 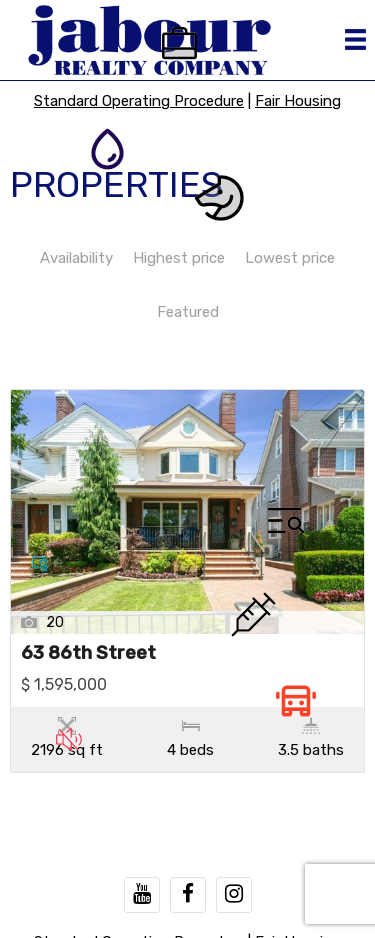 What do you see at coordinates (68, 739) in the screenshot?
I see `mute audio or sound` at bounding box center [68, 739].